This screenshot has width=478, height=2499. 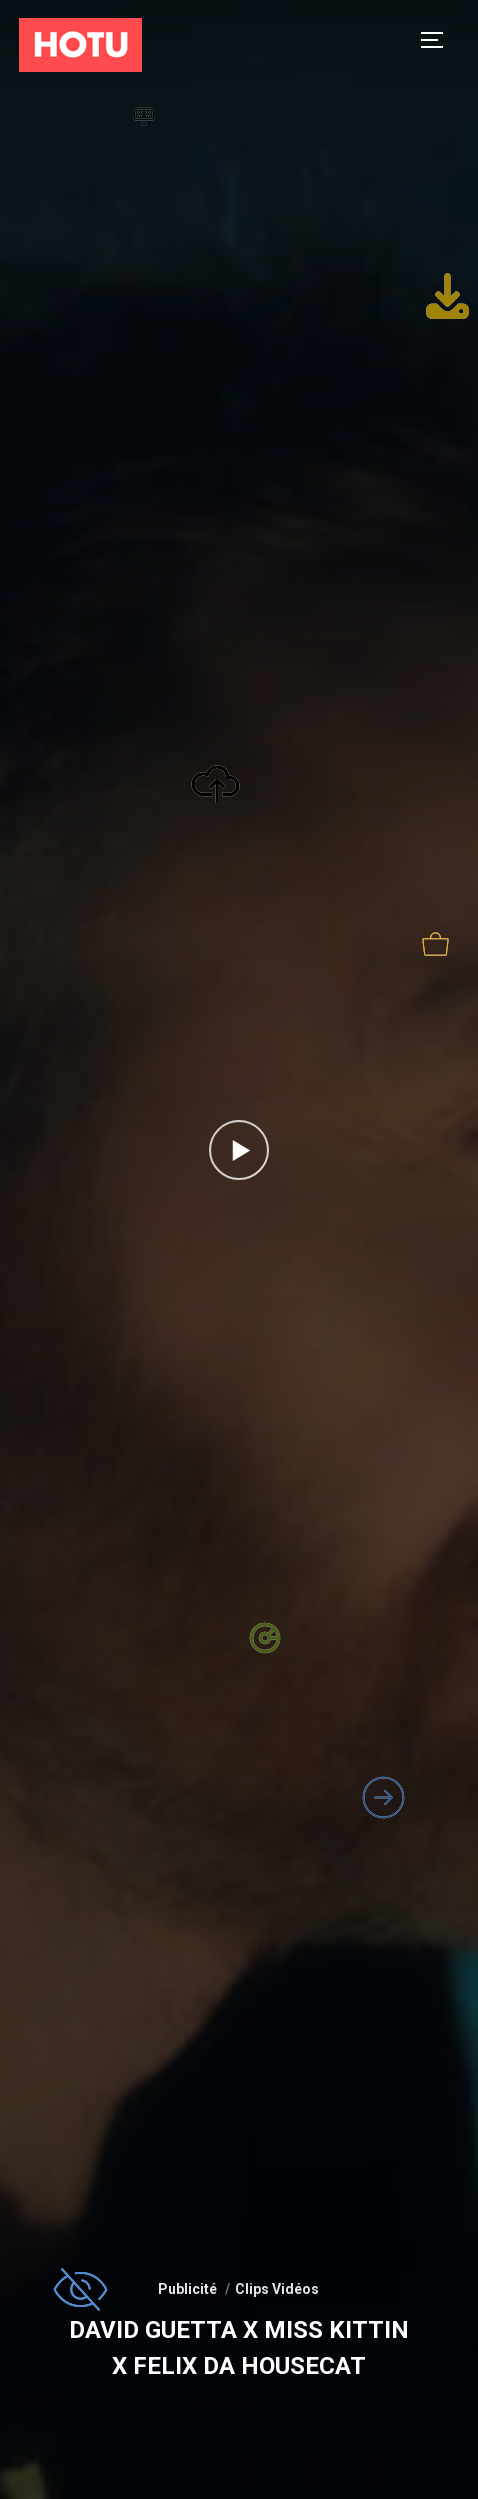 What do you see at coordinates (265, 1638) in the screenshot?
I see `play or access music library` at bounding box center [265, 1638].